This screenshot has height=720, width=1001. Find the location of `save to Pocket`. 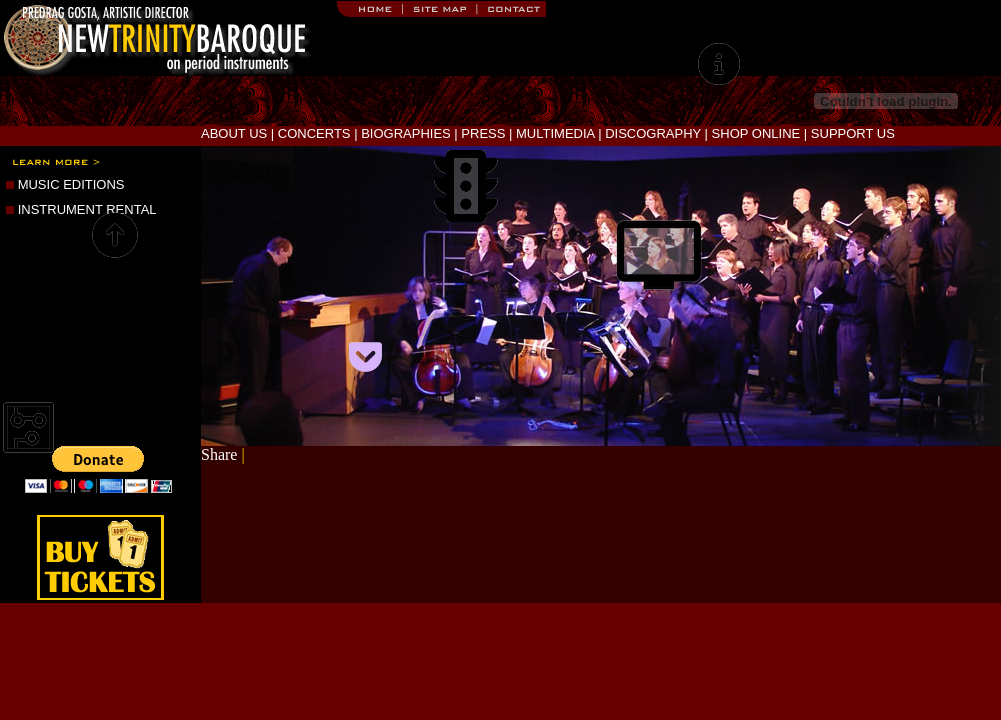

save to Pocket is located at coordinates (365, 356).